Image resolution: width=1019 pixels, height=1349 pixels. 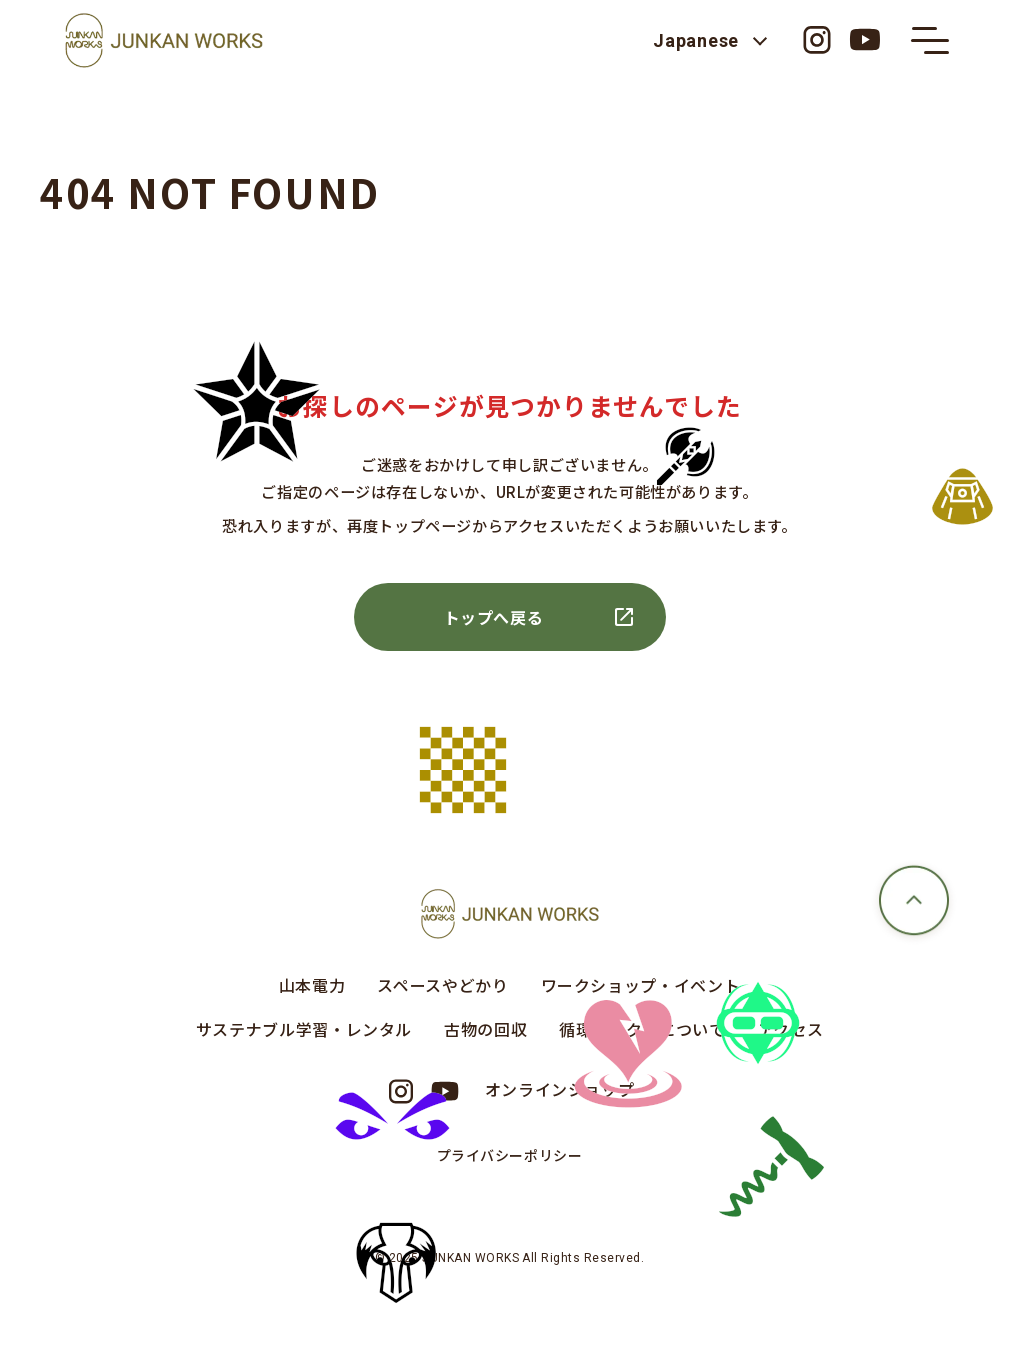 I want to click on start a new chess game, so click(x=463, y=770).